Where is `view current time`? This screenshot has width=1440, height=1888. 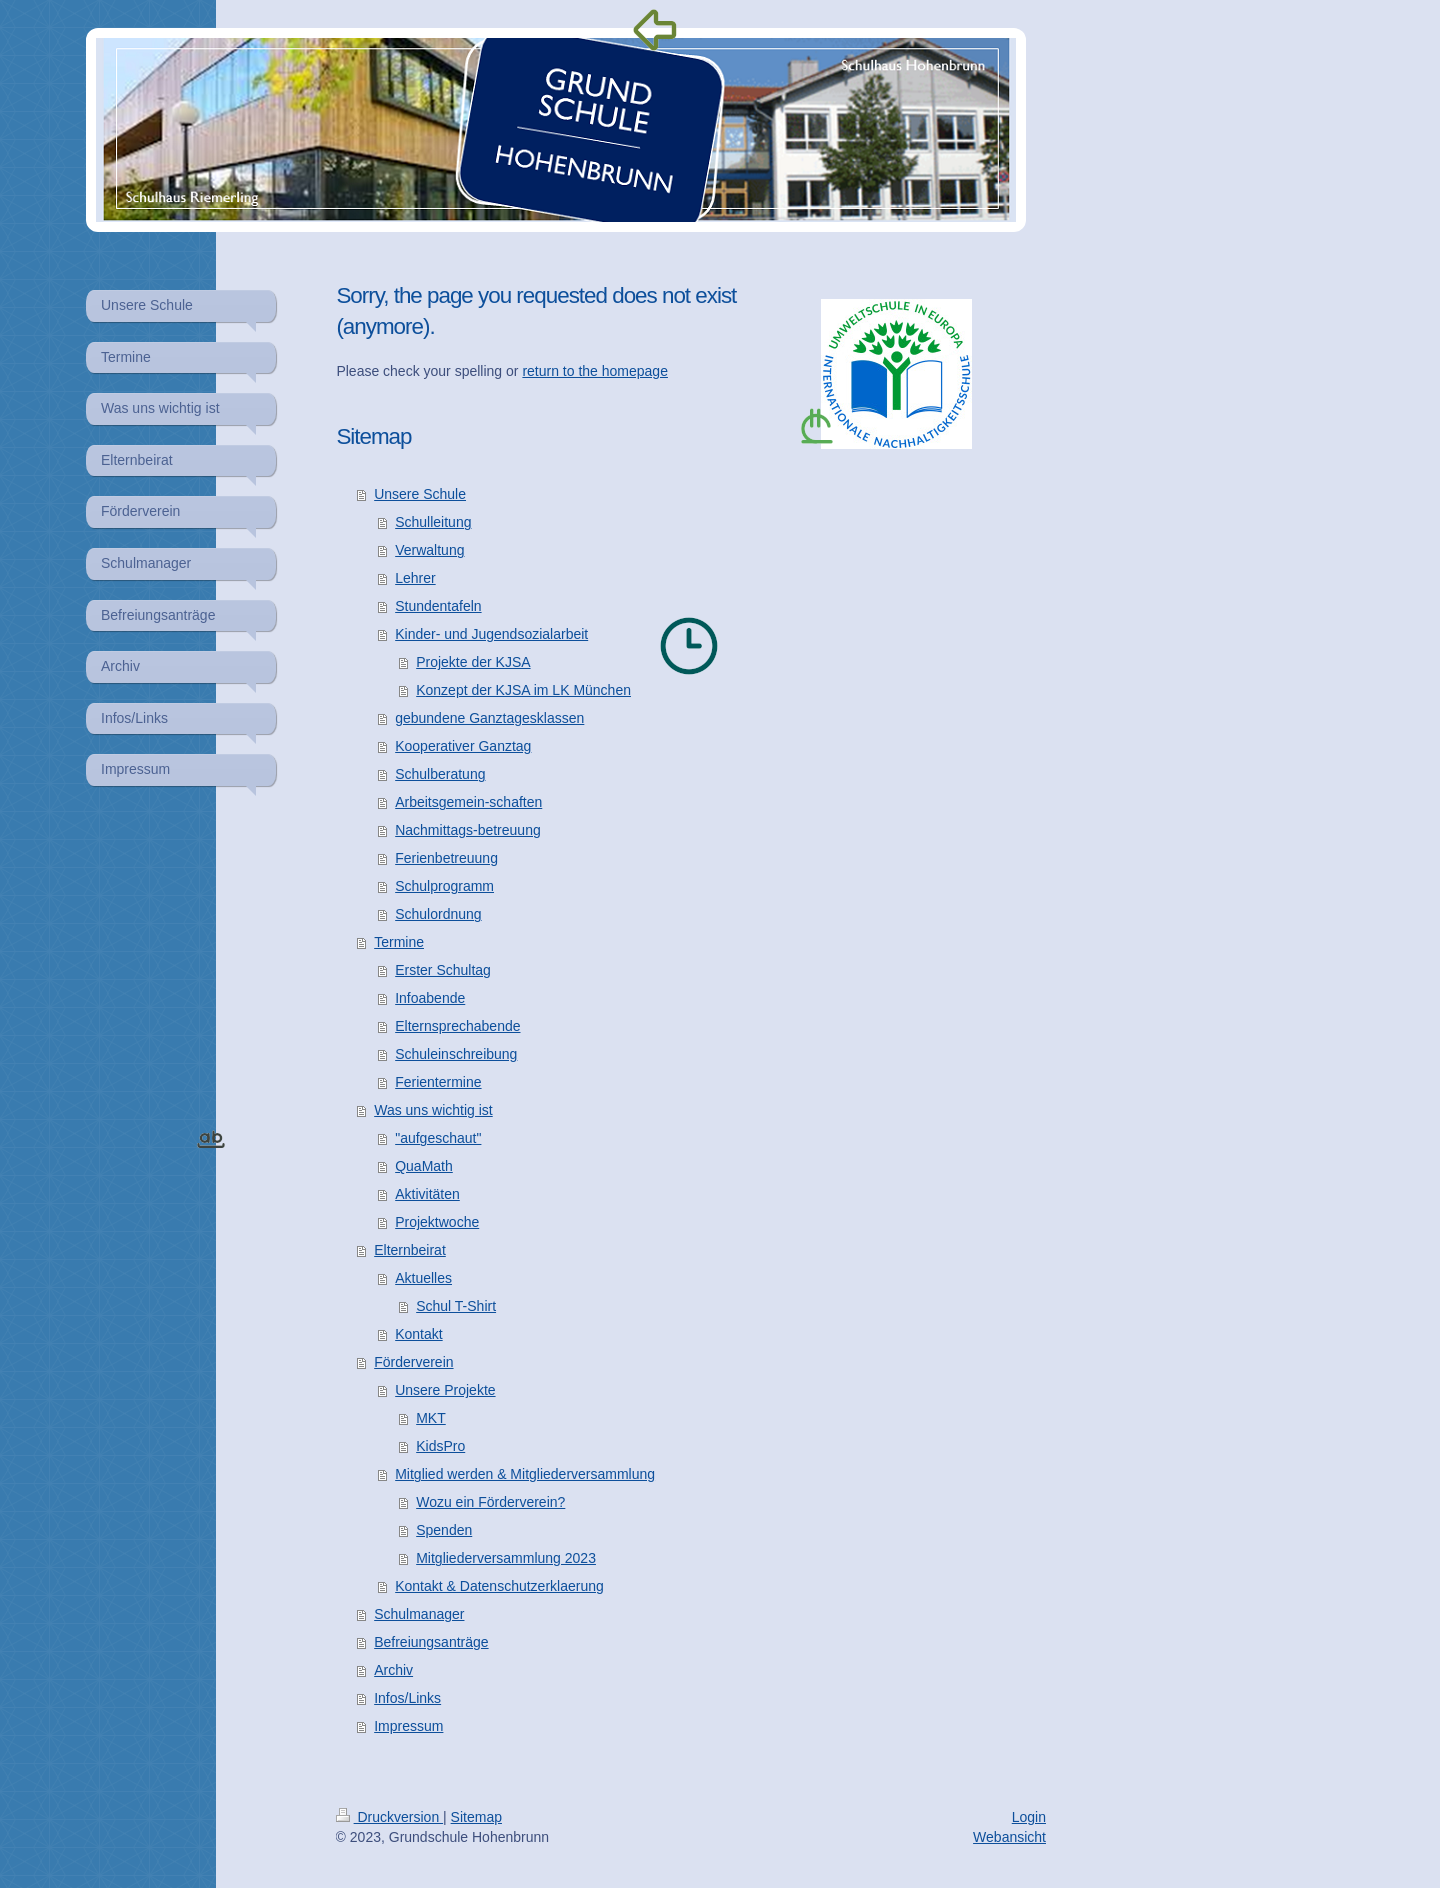
view current time is located at coordinates (689, 646).